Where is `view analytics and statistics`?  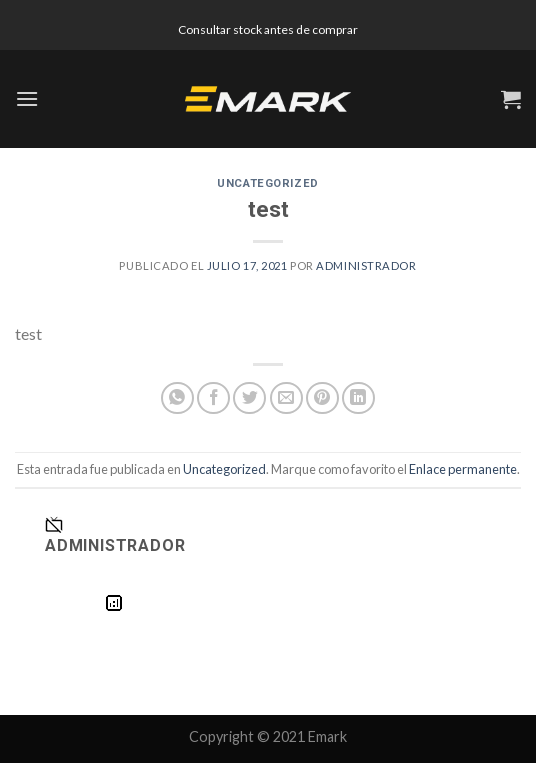
view analytics and statistics is located at coordinates (114, 603).